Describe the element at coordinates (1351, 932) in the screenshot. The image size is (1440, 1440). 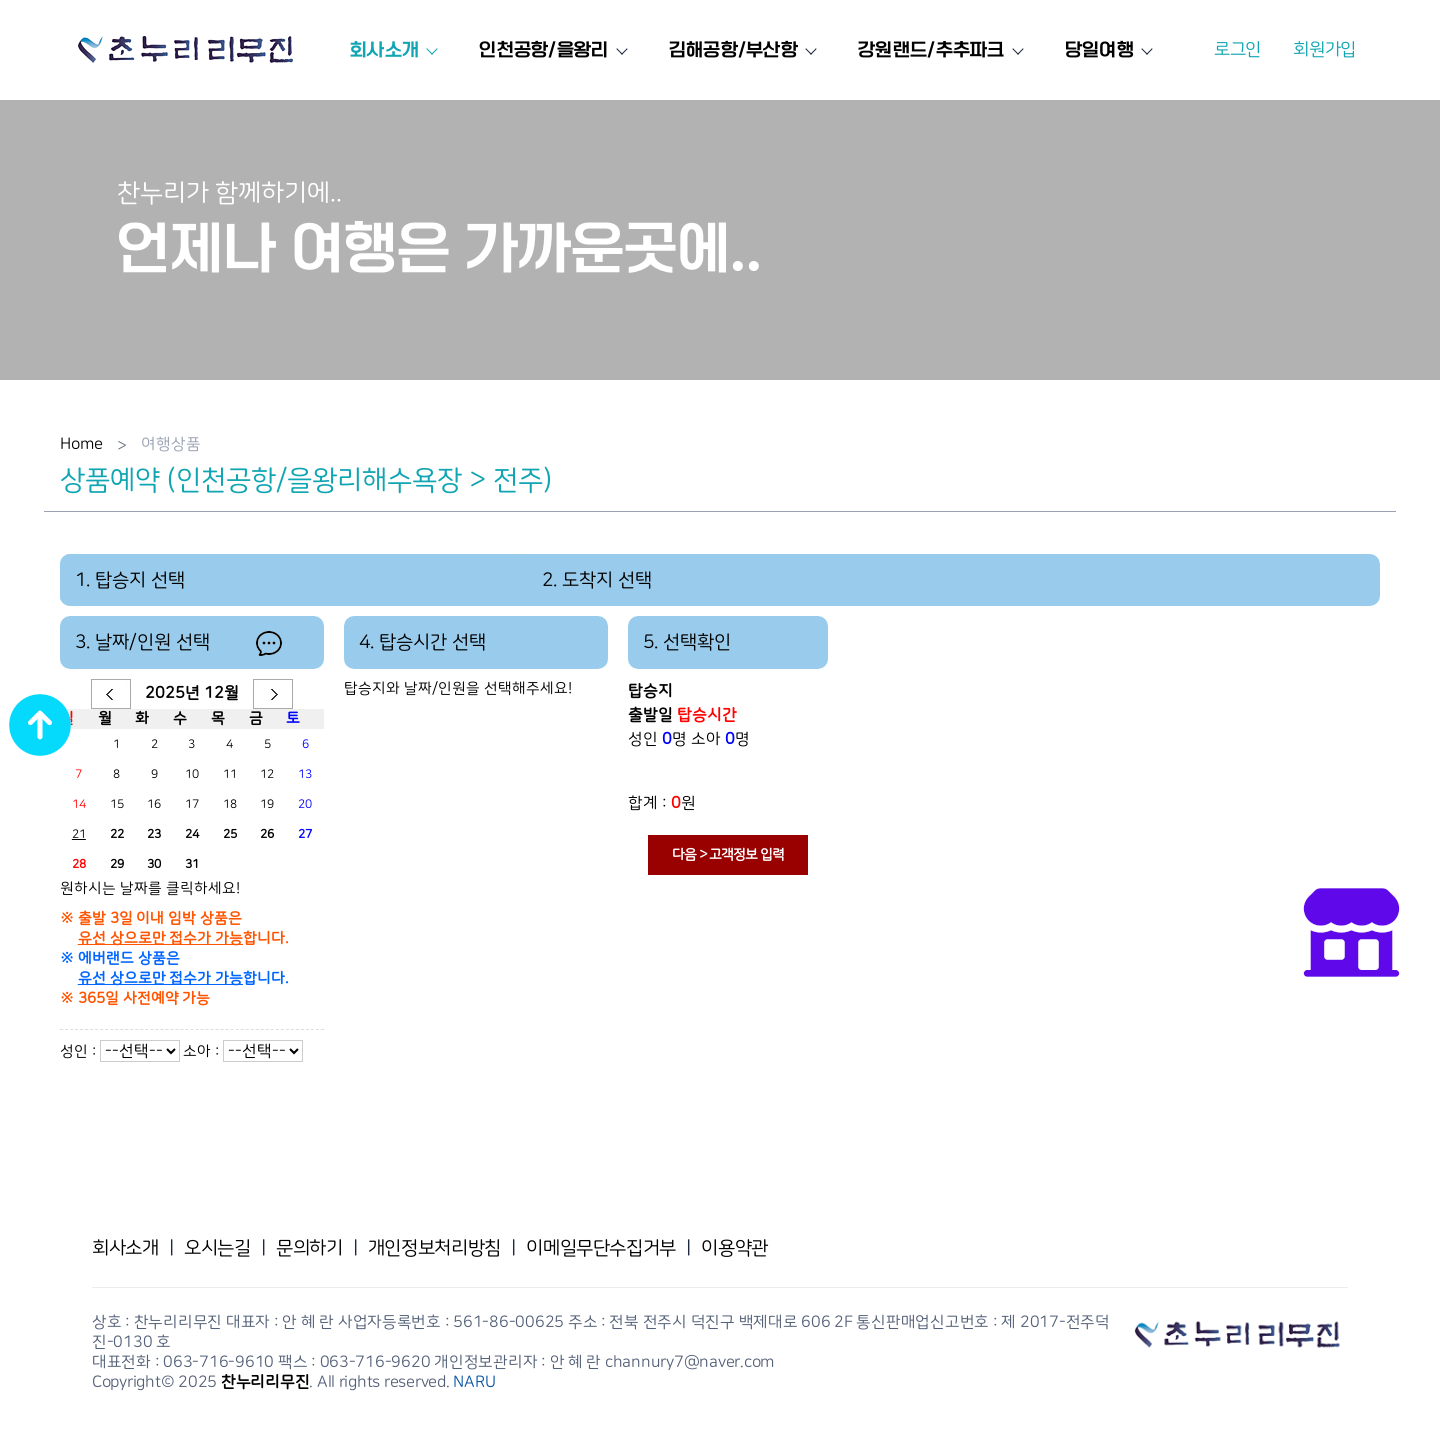
I see `view store or shop location` at that location.